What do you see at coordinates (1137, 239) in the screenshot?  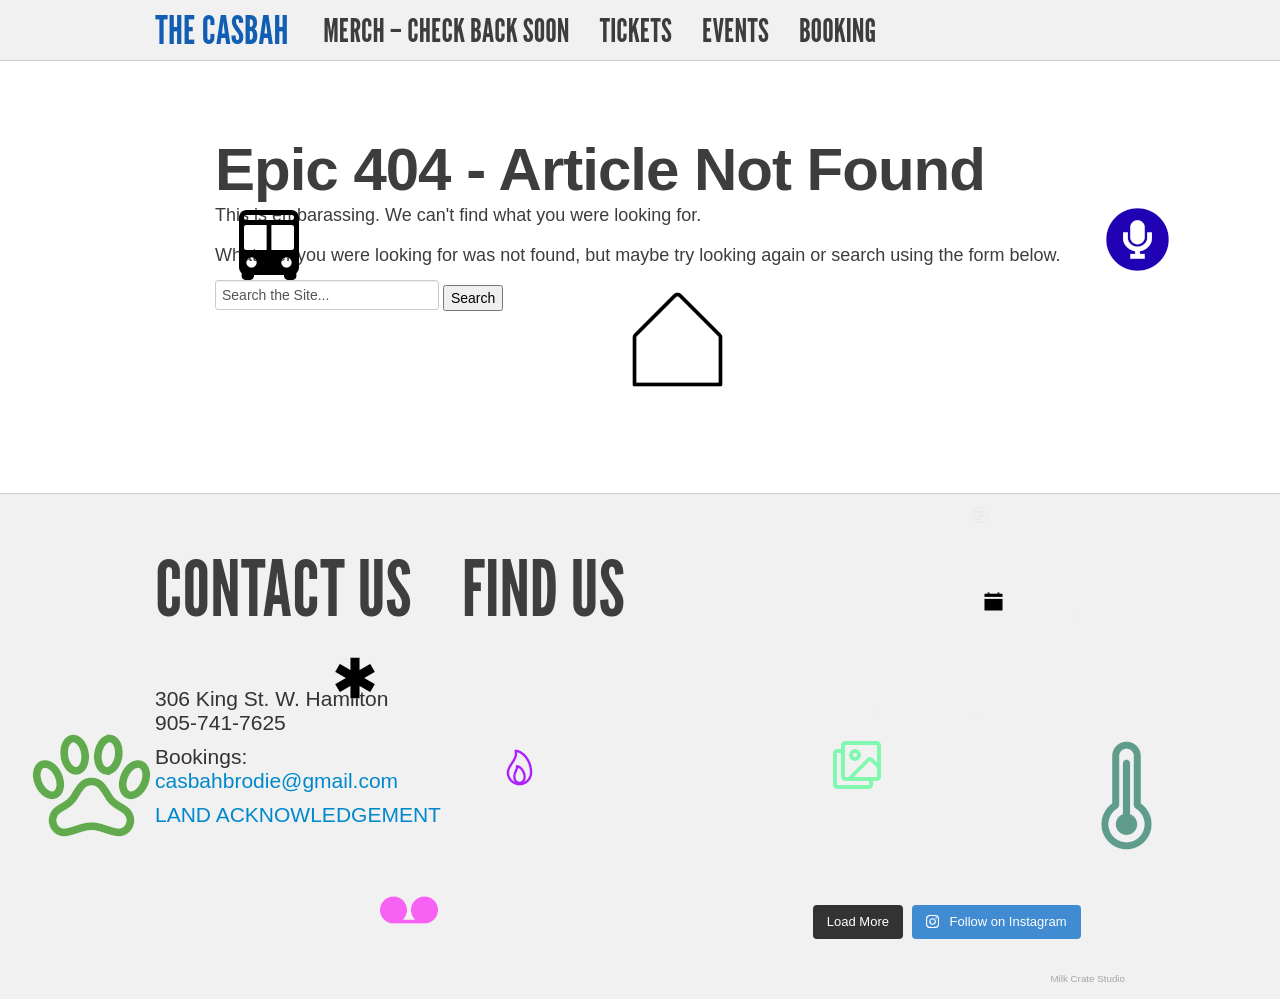 I see `tap to start voice recording` at bounding box center [1137, 239].